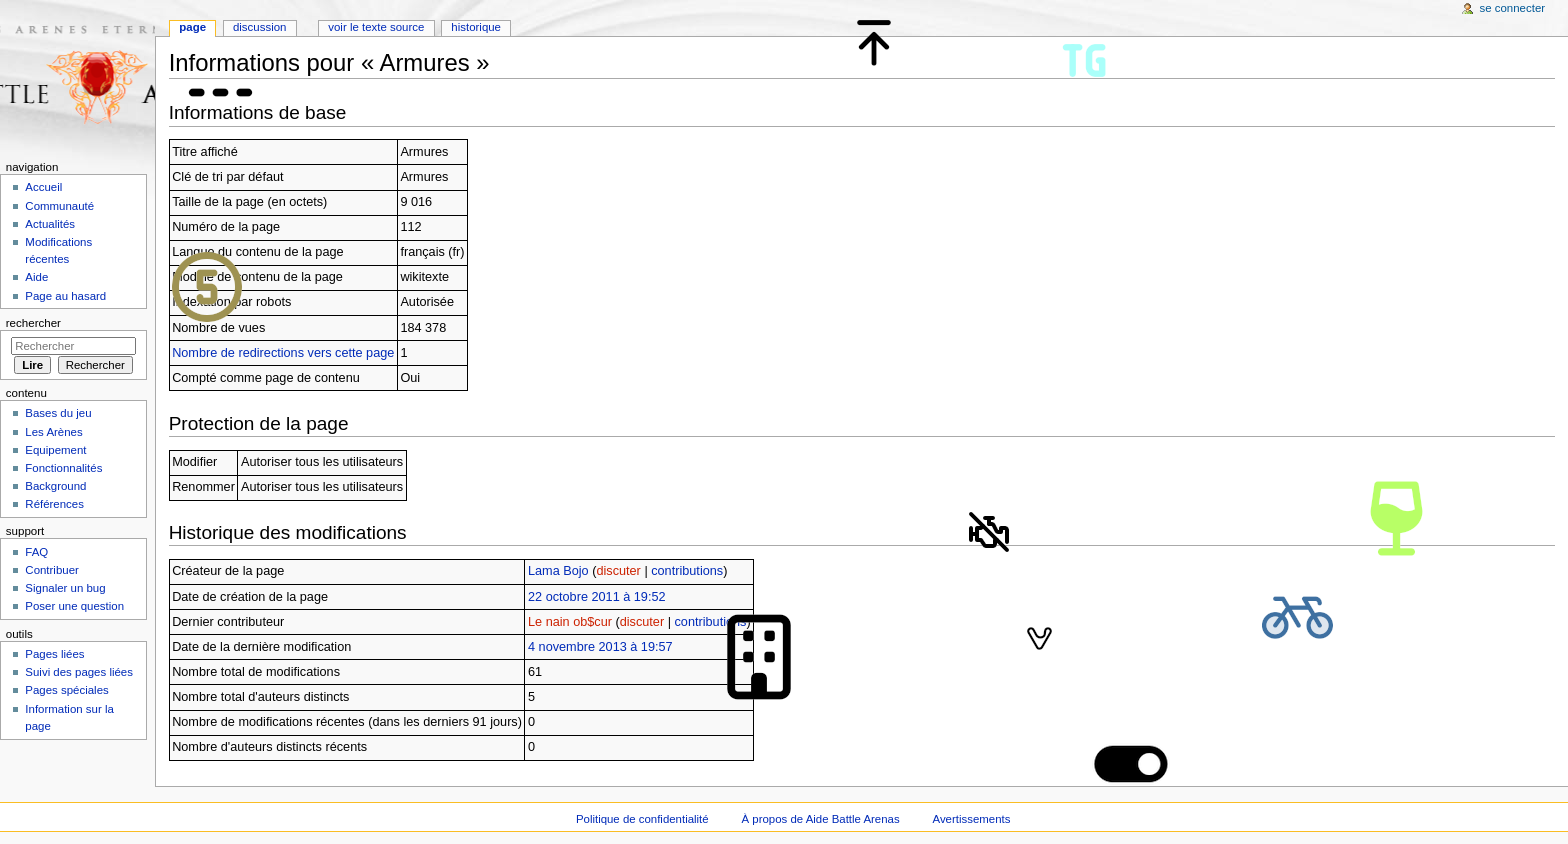 This screenshot has height=844, width=1568. What do you see at coordinates (1039, 638) in the screenshot?
I see `open vivaldi browser` at bounding box center [1039, 638].